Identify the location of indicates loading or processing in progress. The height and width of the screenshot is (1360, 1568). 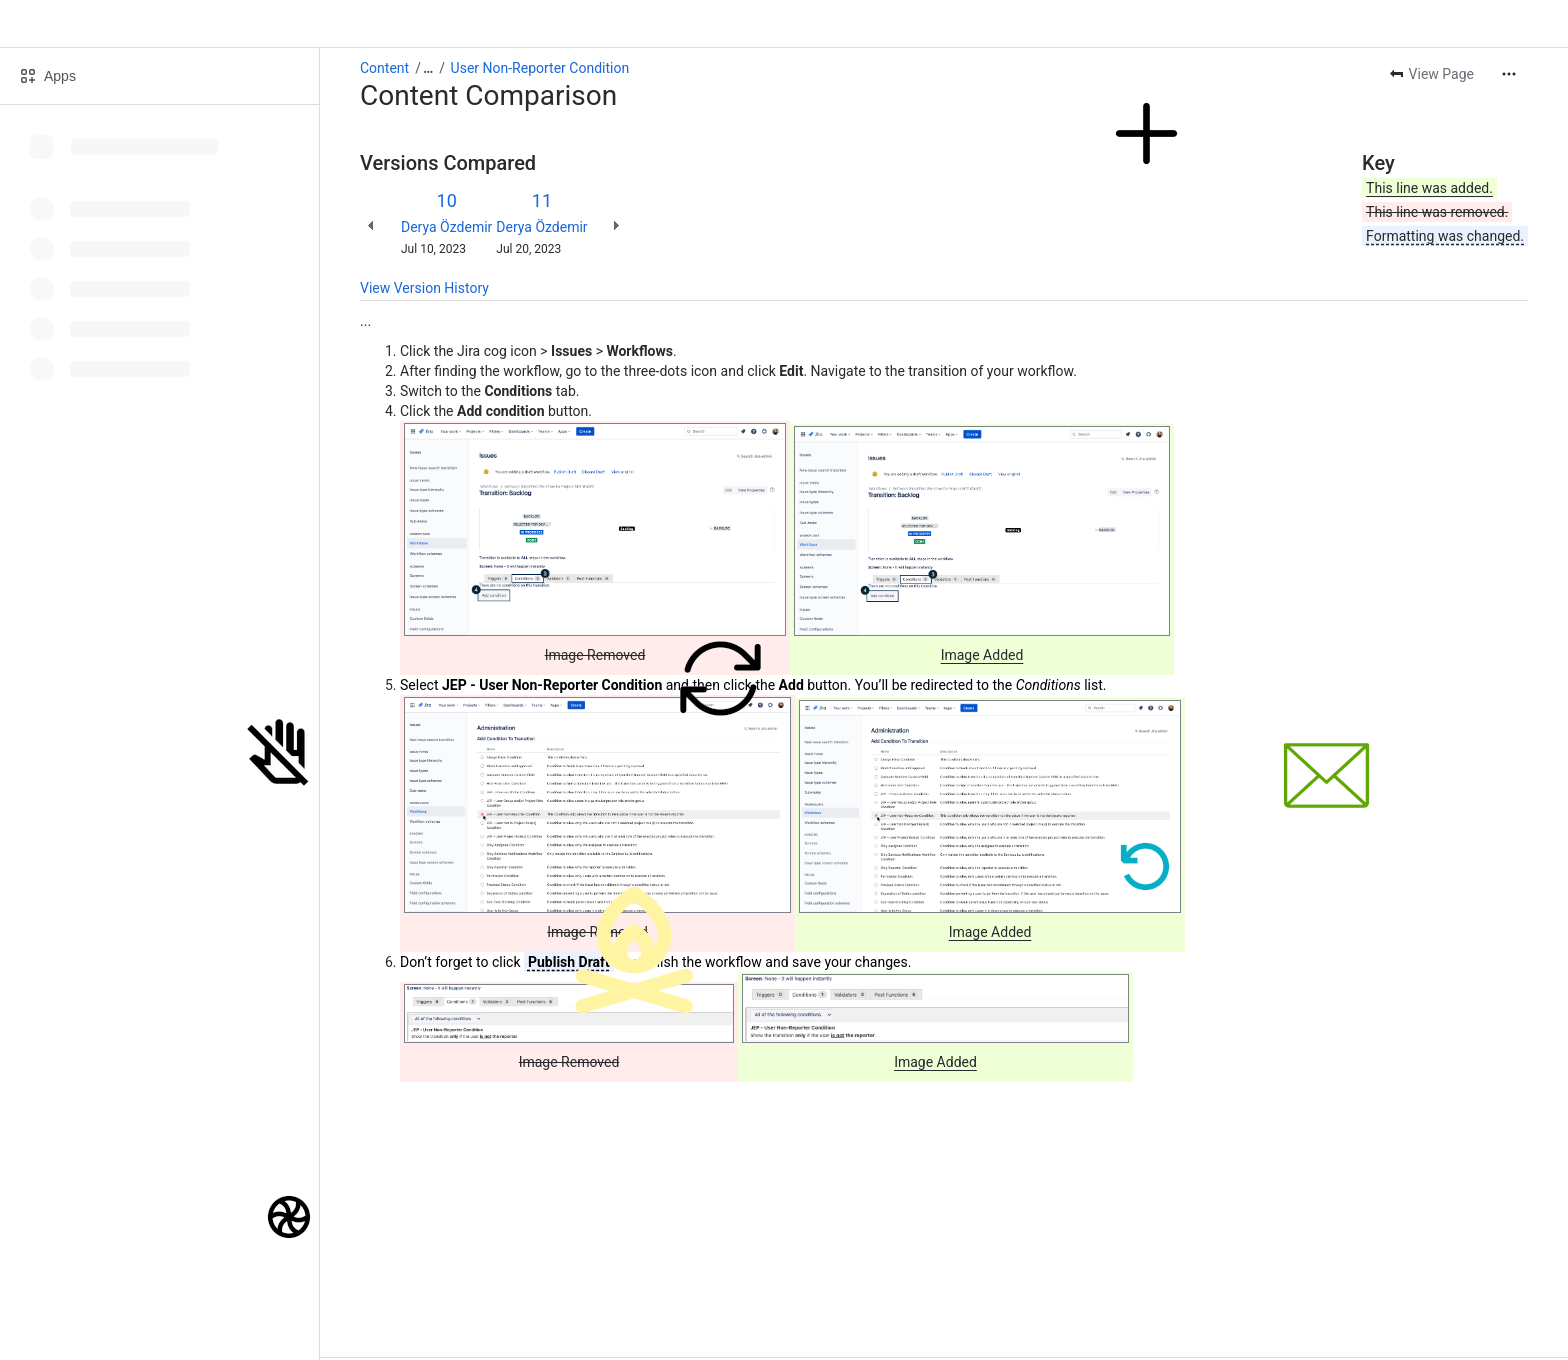
(289, 1217).